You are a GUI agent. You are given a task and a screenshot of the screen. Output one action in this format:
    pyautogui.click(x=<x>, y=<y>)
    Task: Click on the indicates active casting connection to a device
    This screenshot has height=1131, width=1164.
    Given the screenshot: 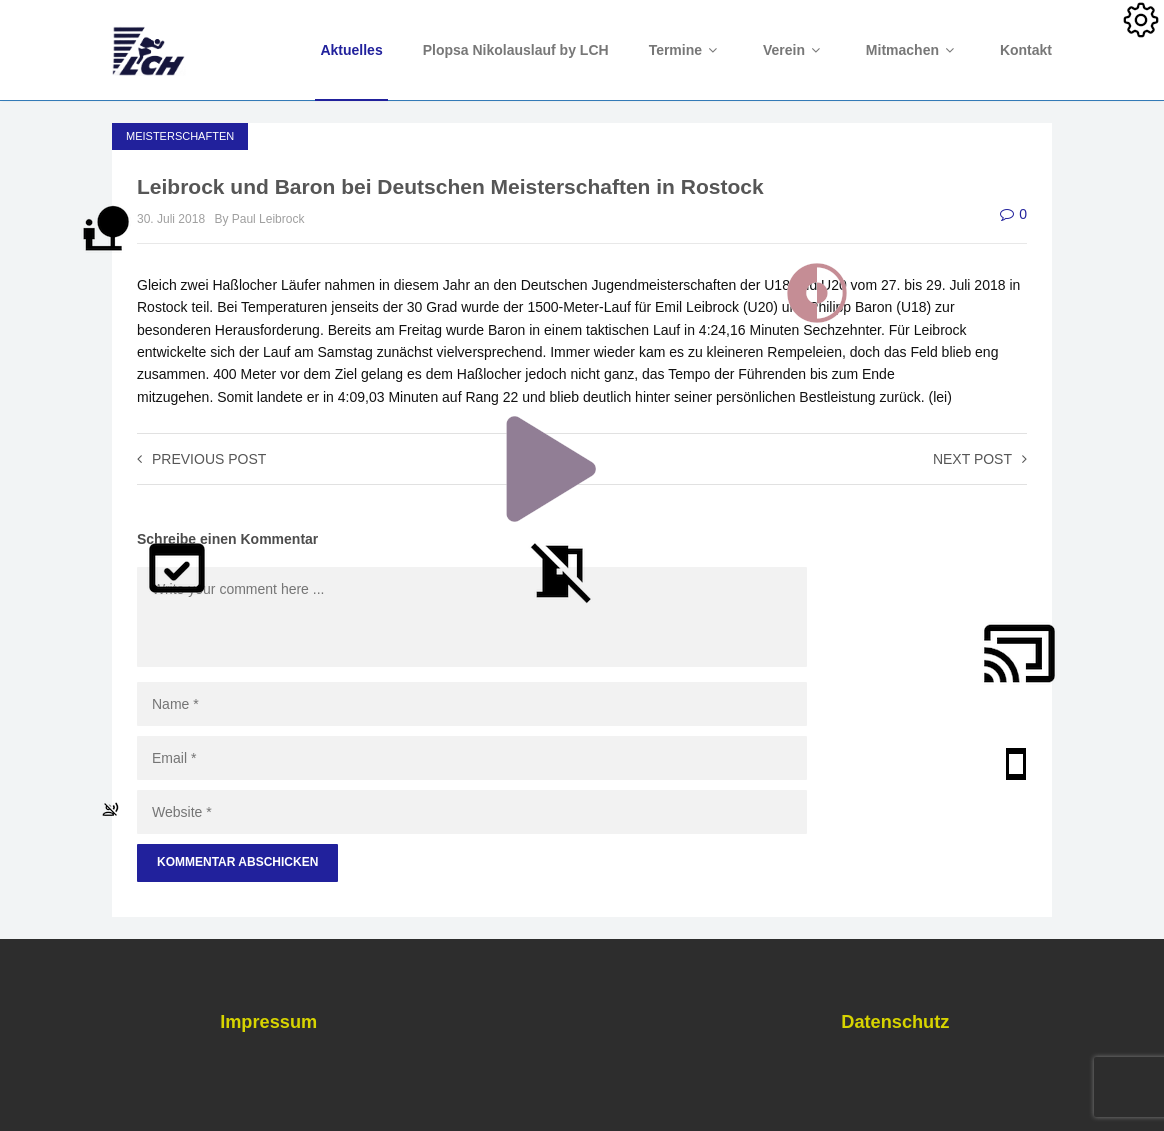 What is the action you would take?
    pyautogui.click(x=1019, y=653)
    